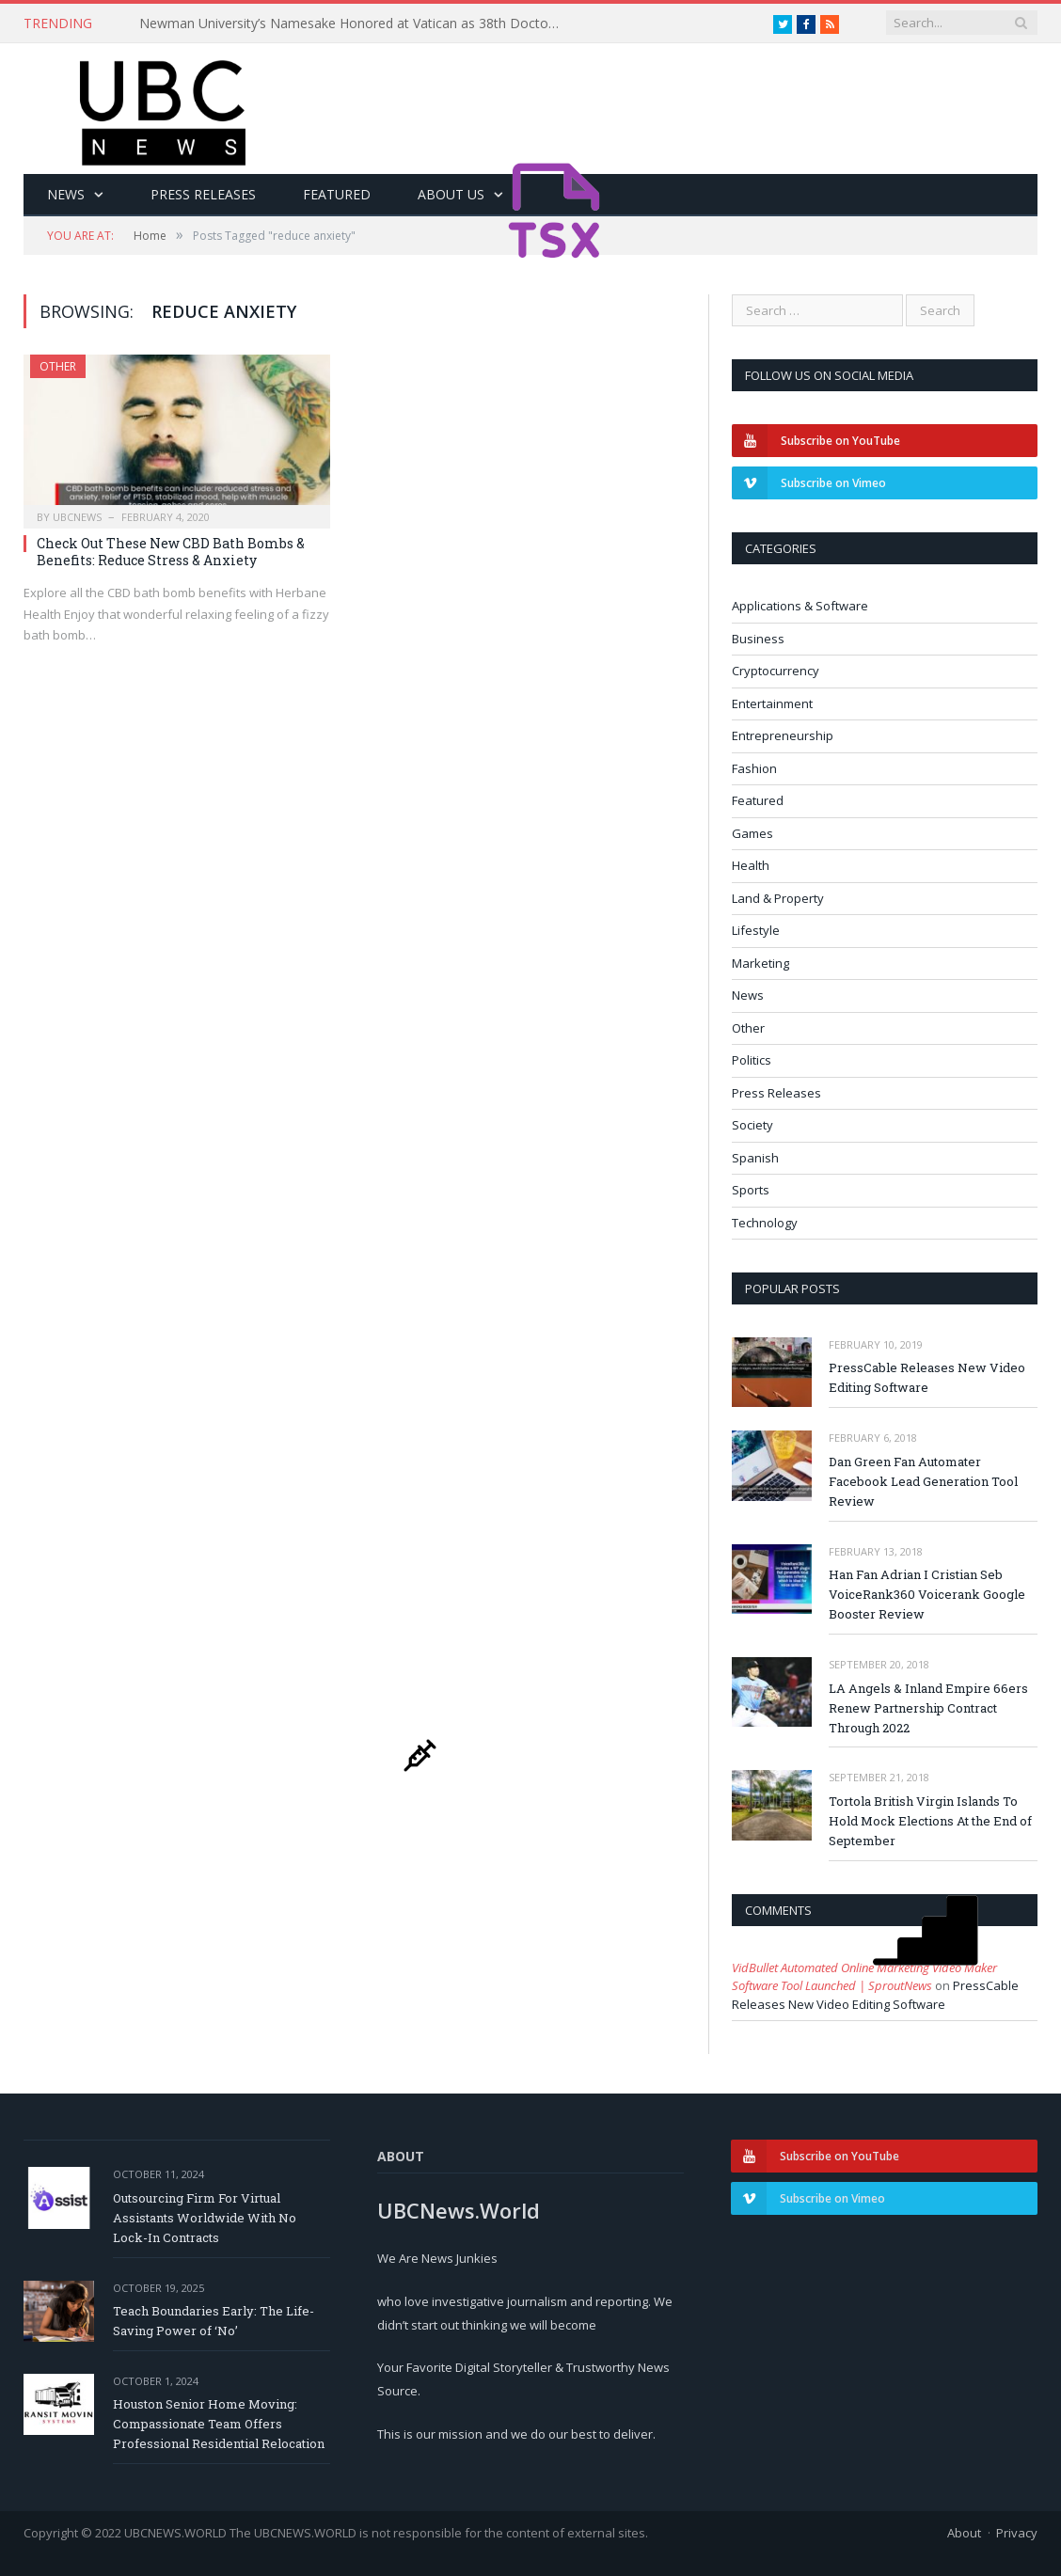 This screenshot has height=2576, width=1061. Describe the element at coordinates (556, 214) in the screenshot. I see `a TypeScript React component file` at that location.